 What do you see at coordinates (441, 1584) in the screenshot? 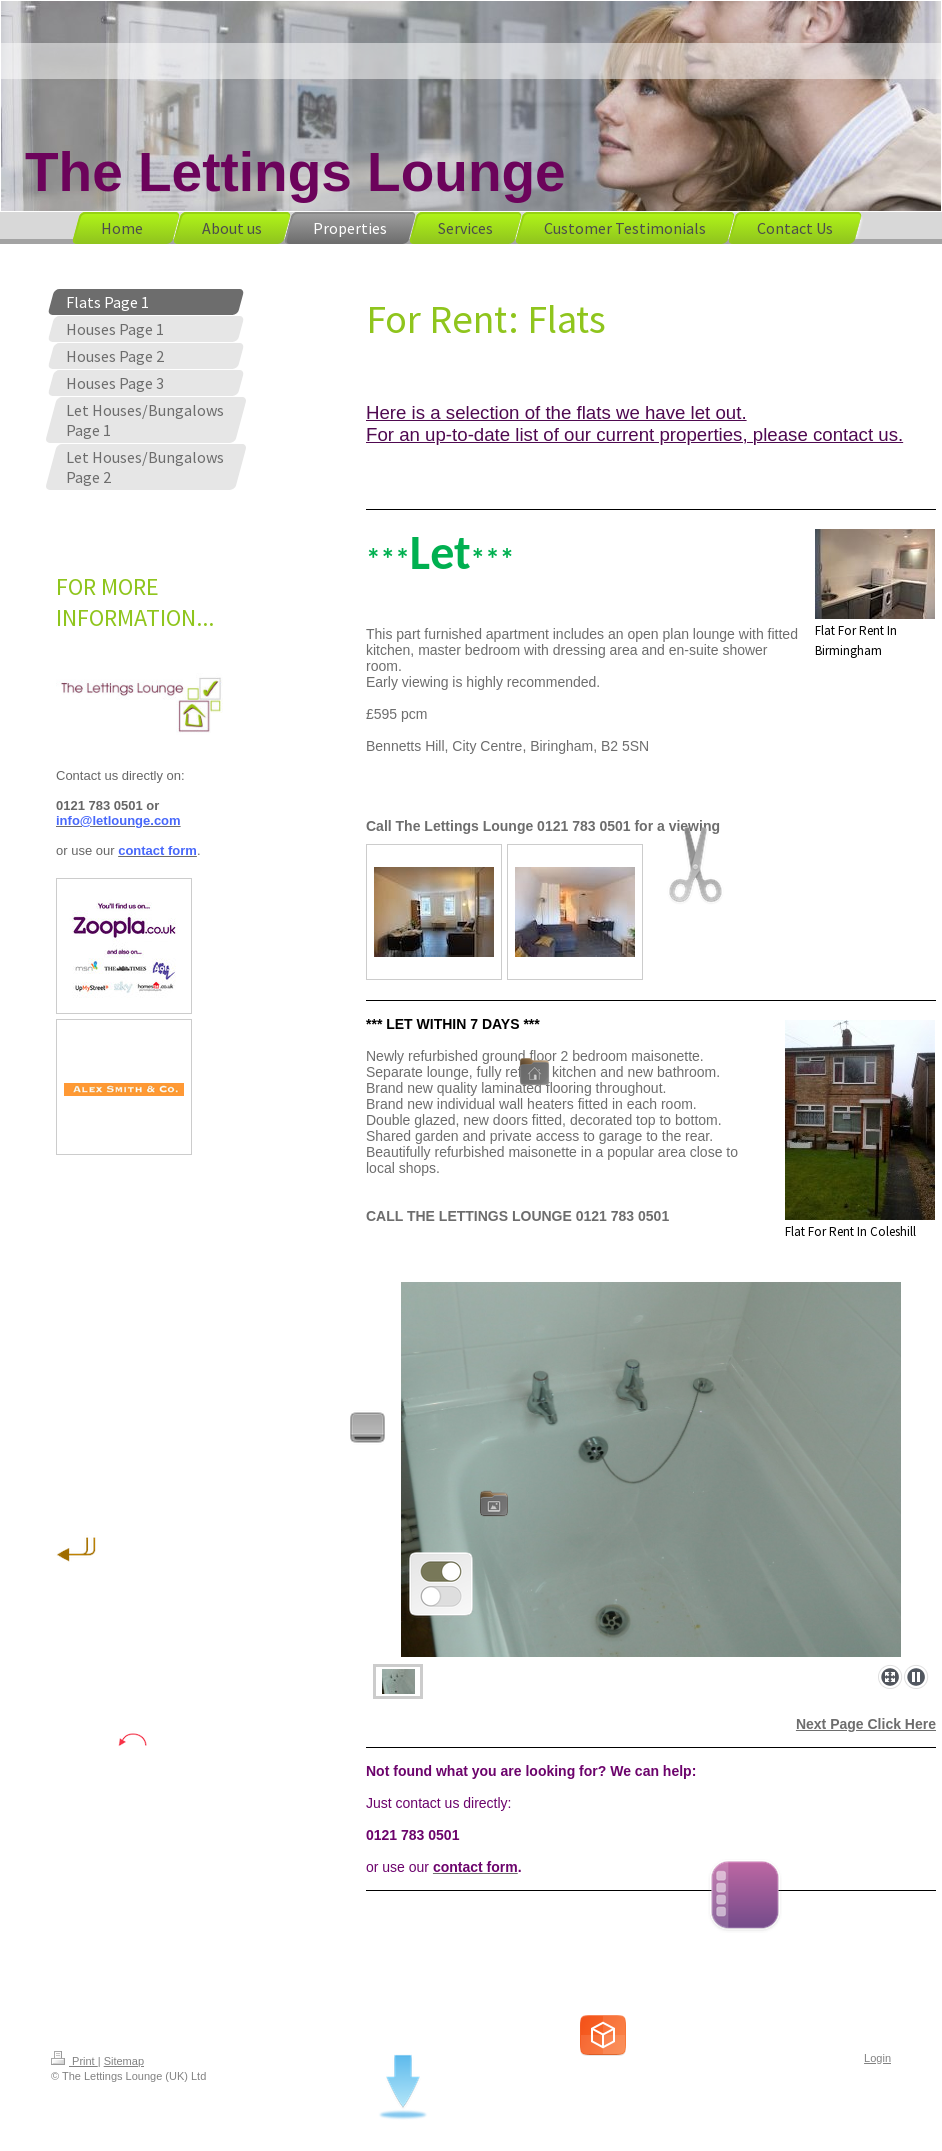
I see `open unity tweak tool to customize desktop settings` at bounding box center [441, 1584].